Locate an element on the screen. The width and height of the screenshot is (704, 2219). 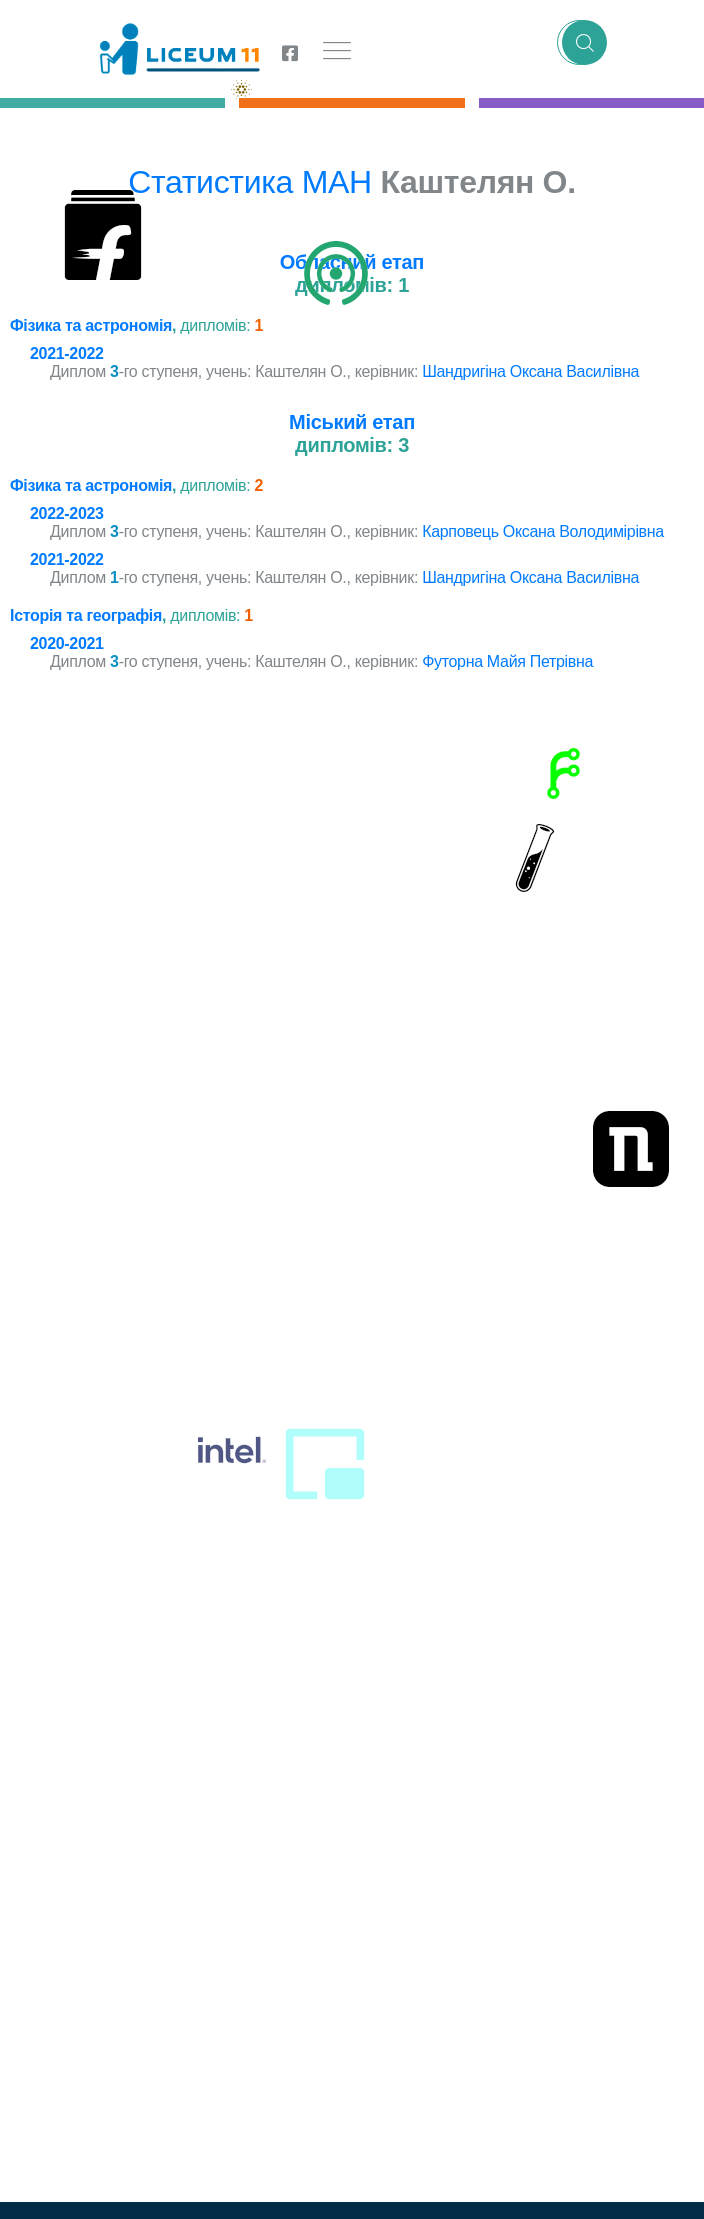
open the Flipkart shopping app is located at coordinates (103, 235).